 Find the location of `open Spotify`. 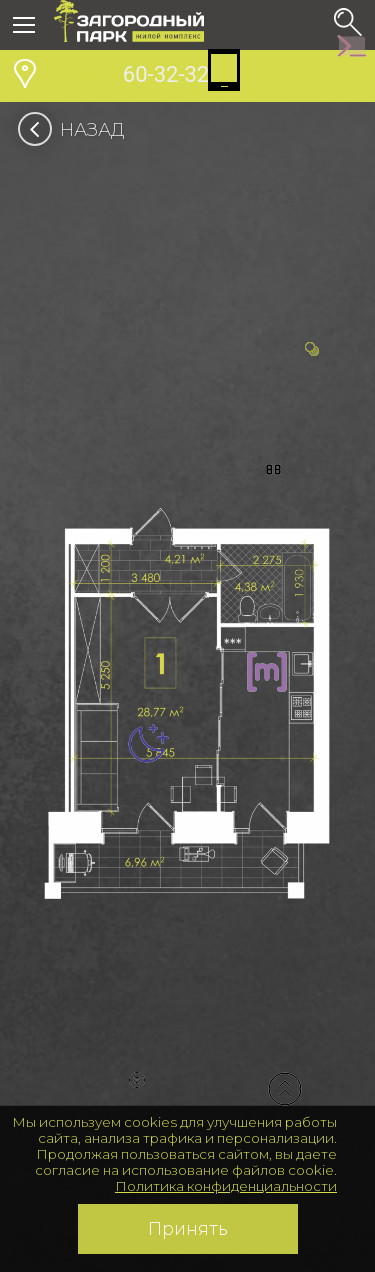

open Spotify is located at coordinates (137, 1080).